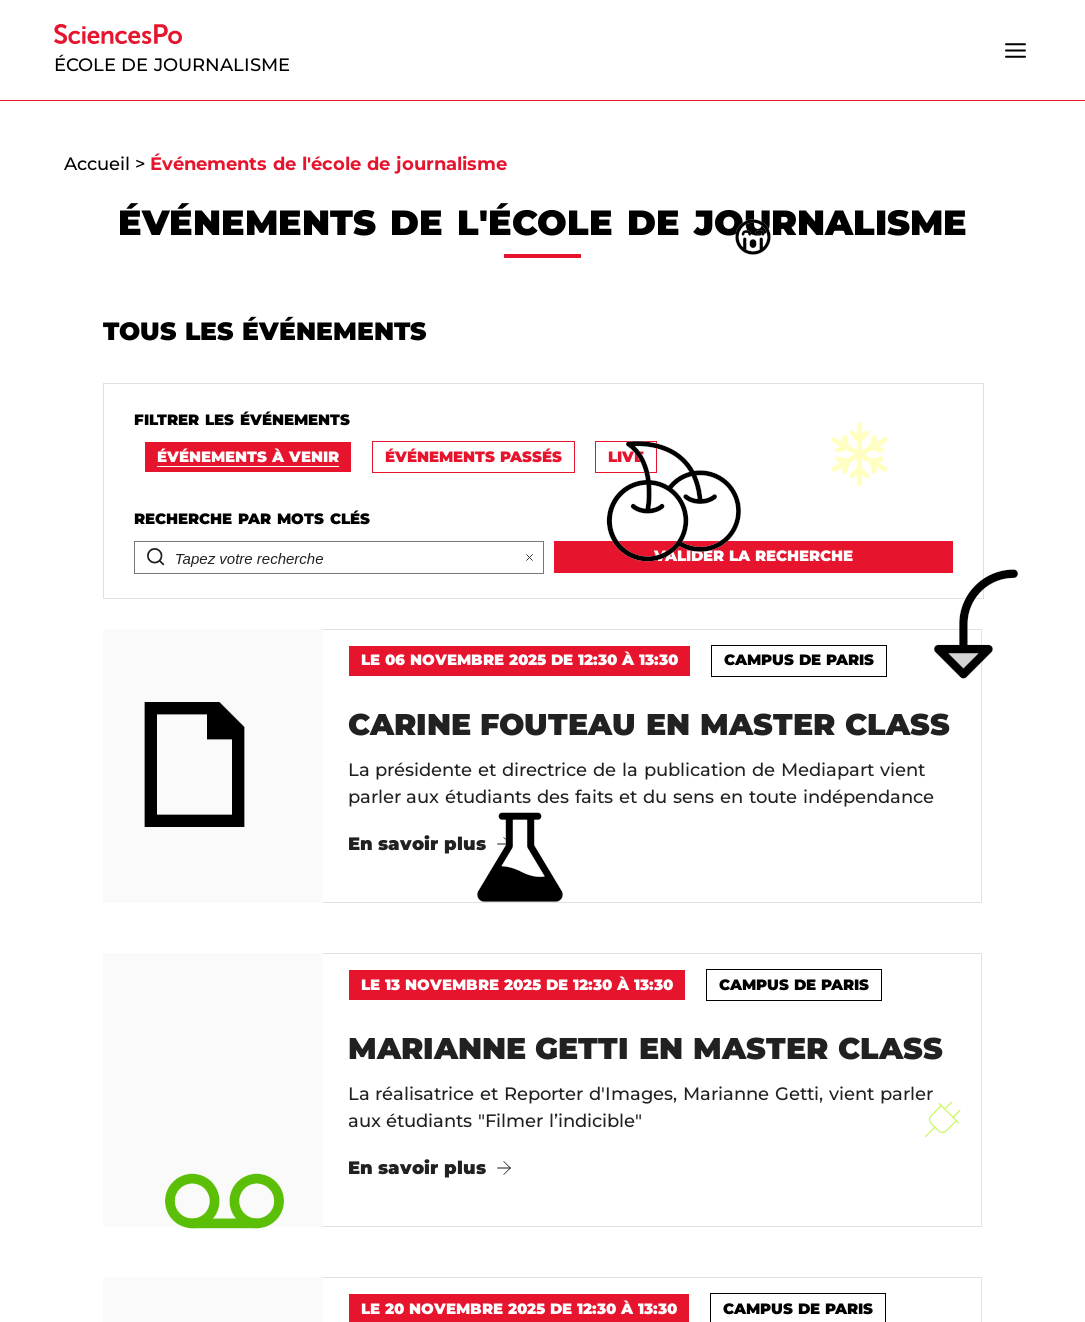  I want to click on go back and down in navigation, so click(976, 624).